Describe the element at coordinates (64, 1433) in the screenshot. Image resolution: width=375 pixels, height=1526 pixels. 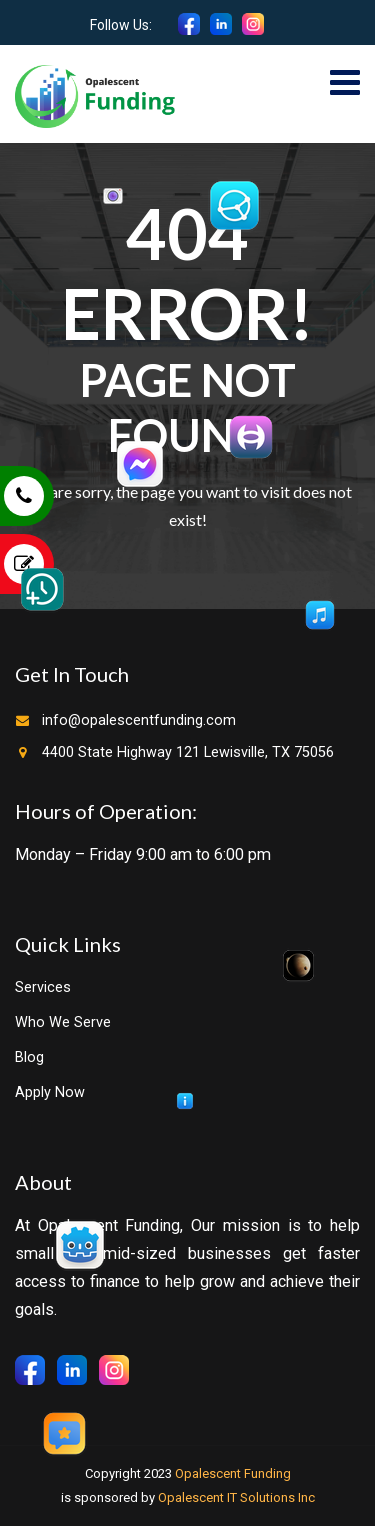
I see `open flare messaging app` at that location.